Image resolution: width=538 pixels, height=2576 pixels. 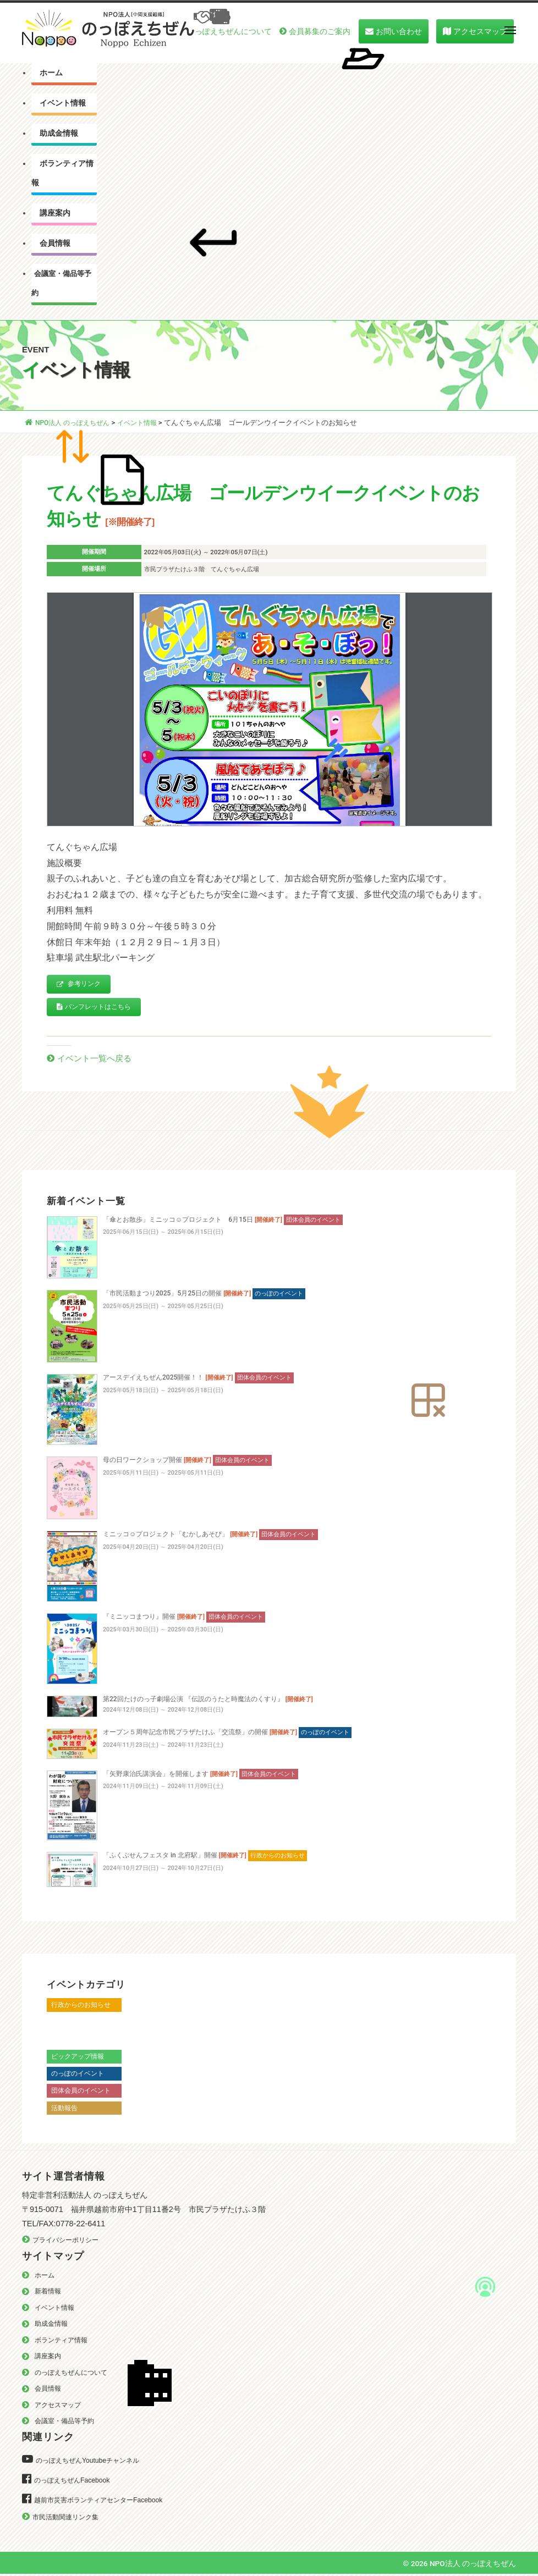 What do you see at coordinates (428, 1400) in the screenshot?
I see `remove a grid item or tile` at bounding box center [428, 1400].